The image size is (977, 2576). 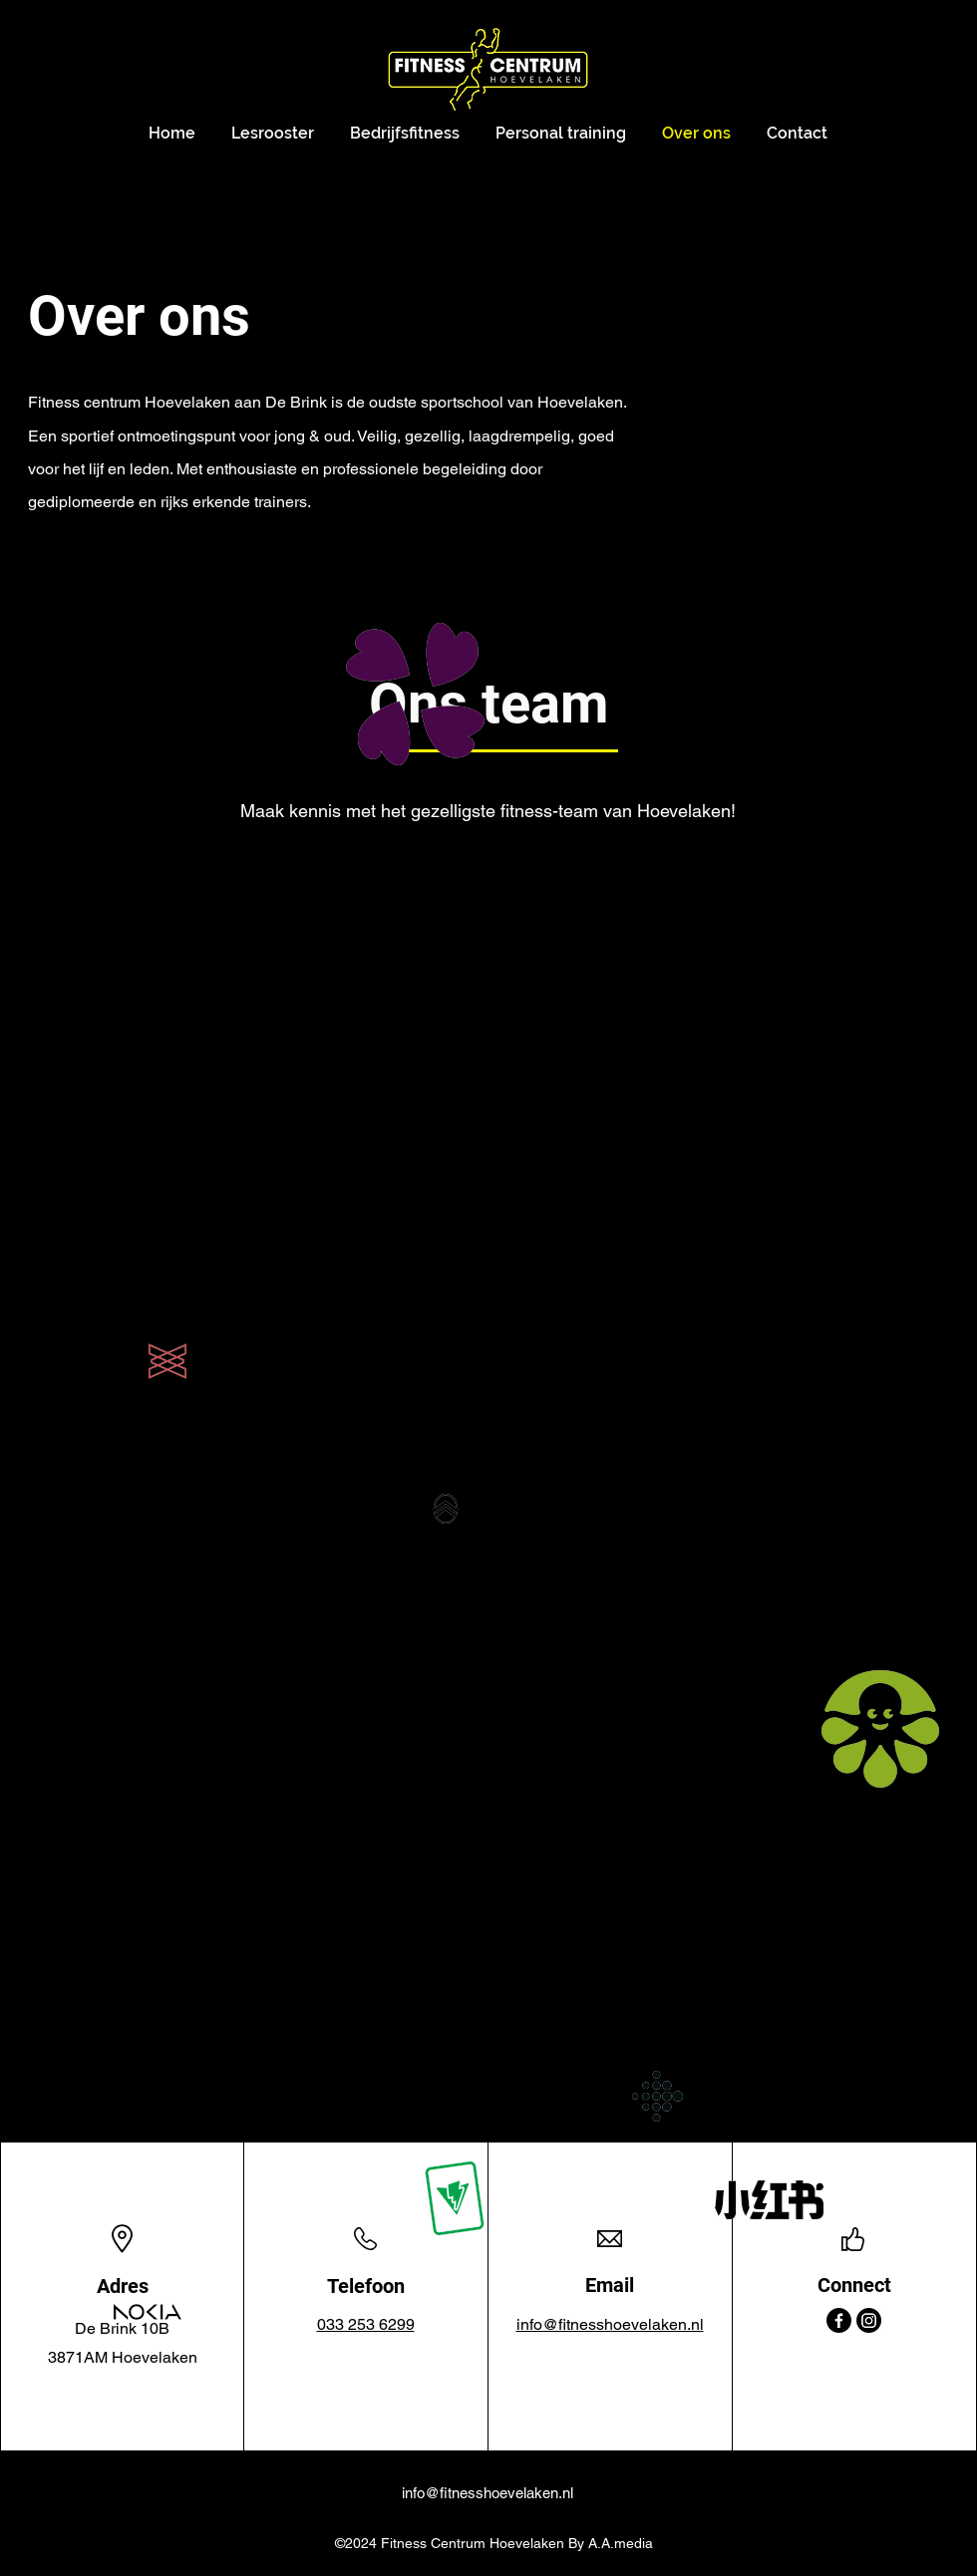 What do you see at coordinates (880, 1729) in the screenshot?
I see `visit the Custom Ink website` at bounding box center [880, 1729].